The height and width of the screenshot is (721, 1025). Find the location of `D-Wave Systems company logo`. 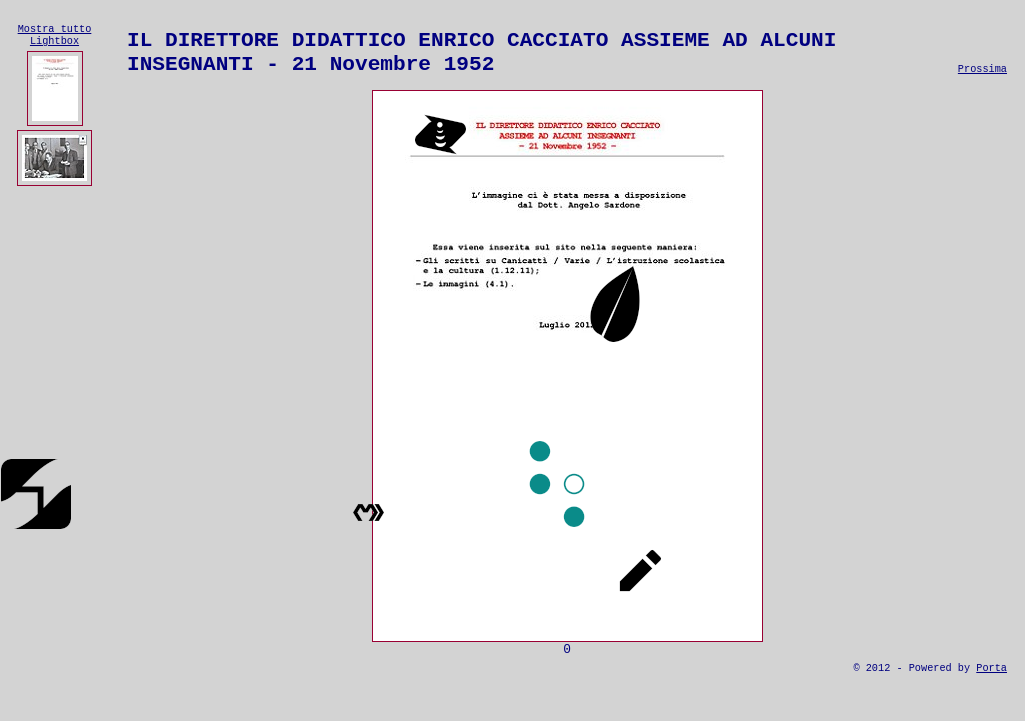

D-Wave Systems company logo is located at coordinates (557, 484).